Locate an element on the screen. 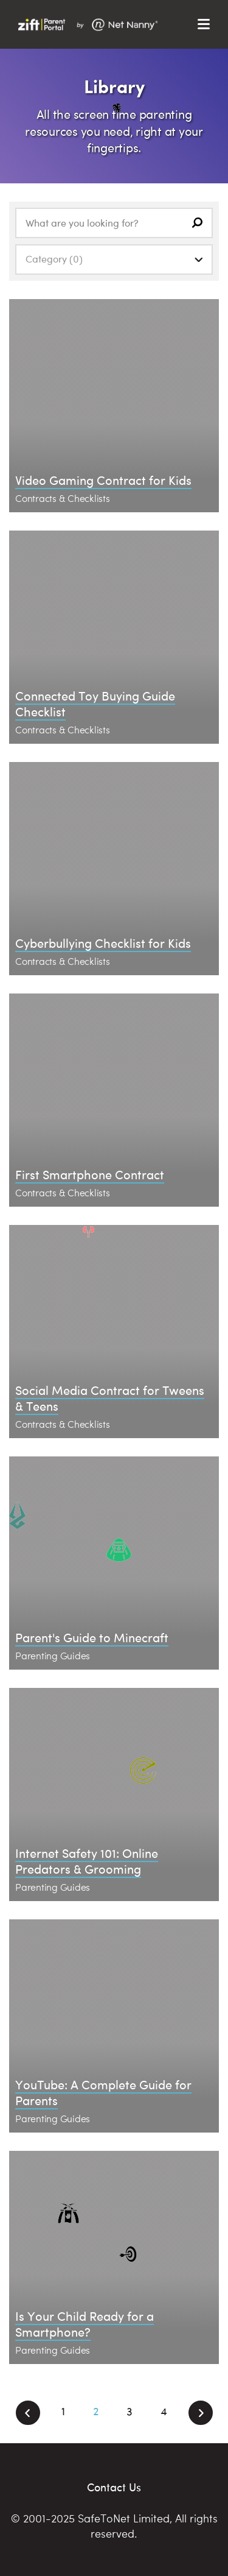 Image resolution: width=228 pixels, height=2576 pixels. hades or underworld themed game element is located at coordinates (17, 1515).